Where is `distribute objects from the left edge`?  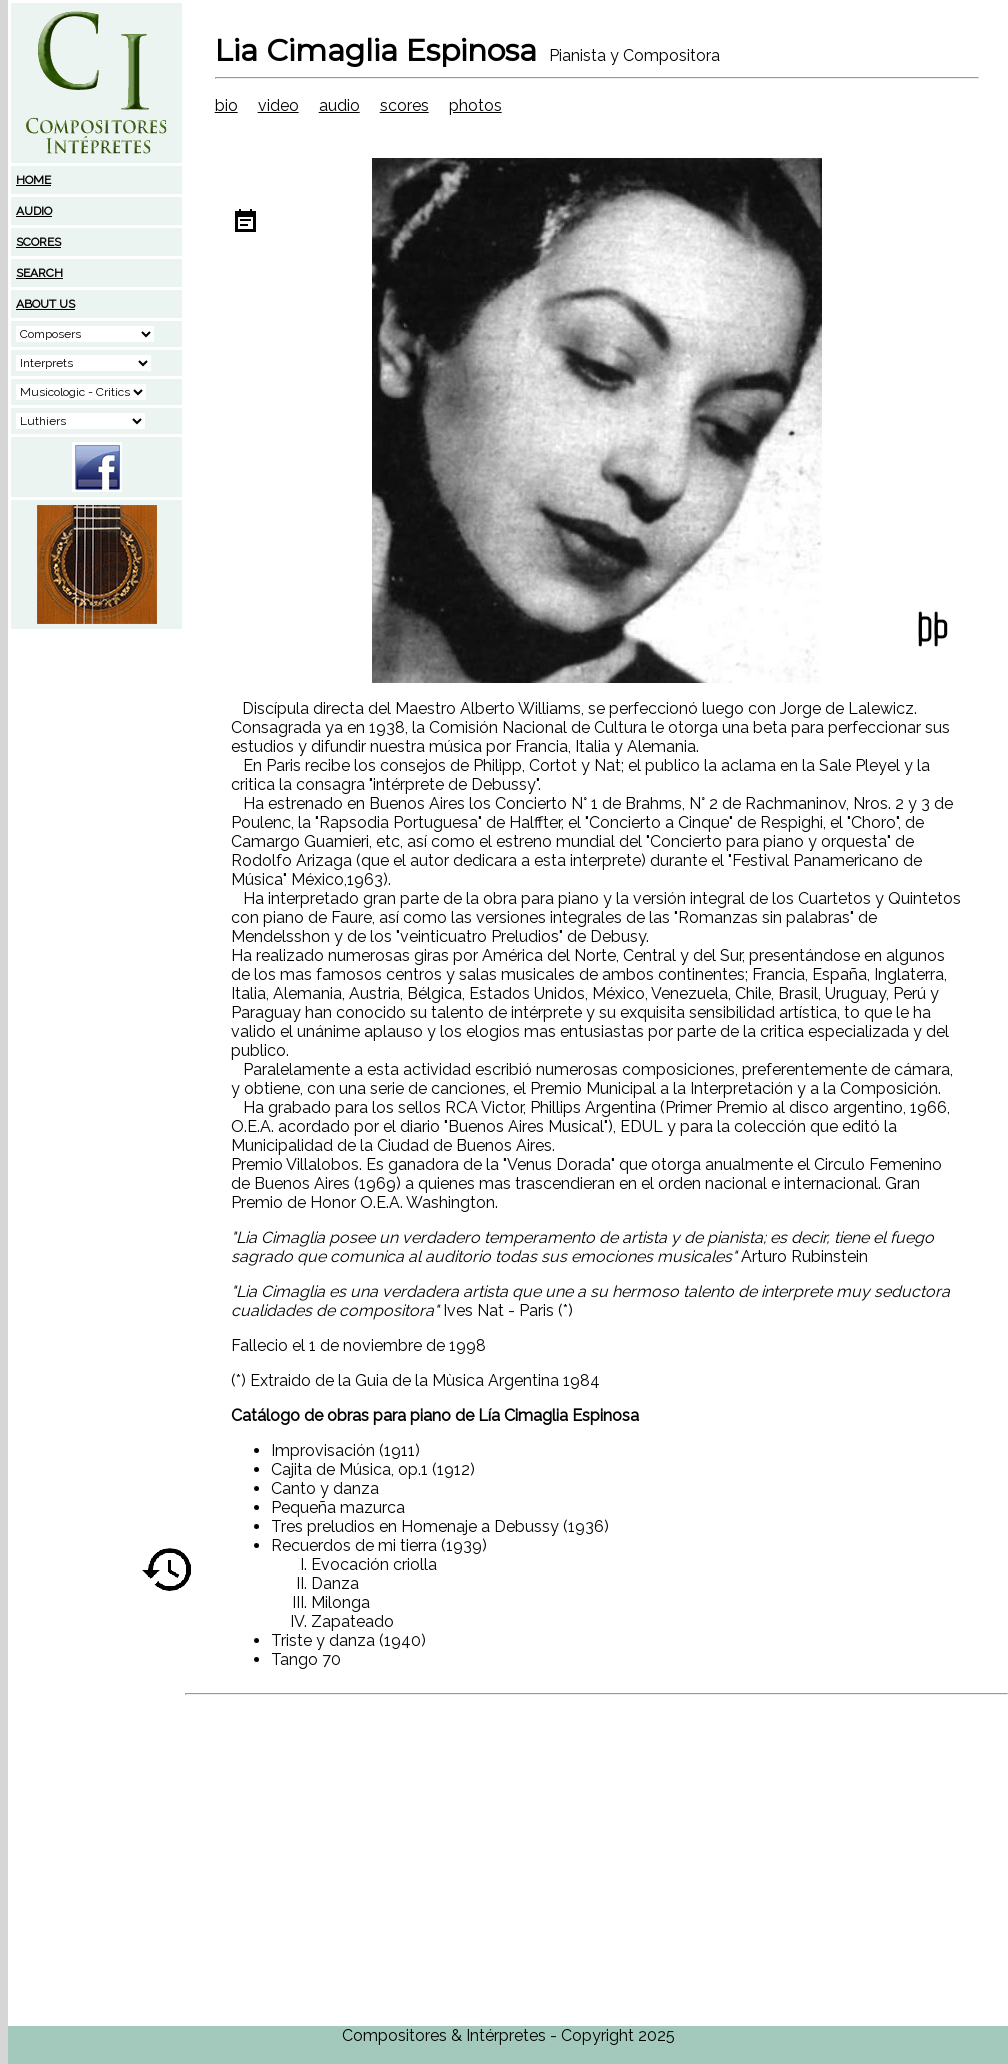
distribute objects from the left edge is located at coordinates (933, 629).